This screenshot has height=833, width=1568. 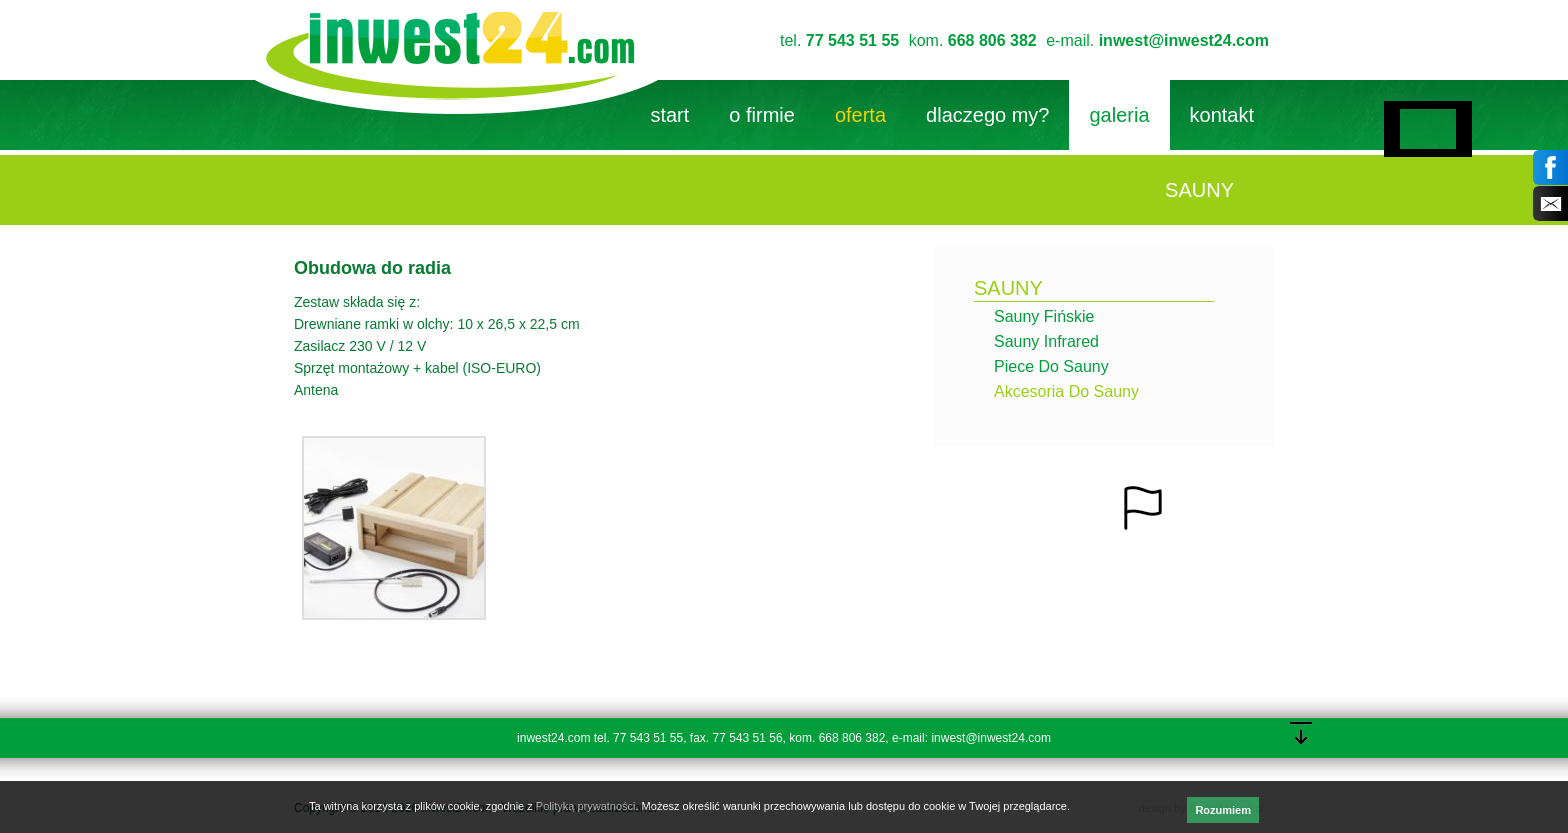 I want to click on switch to landscape orientation mode, so click(x=1428, y=129).